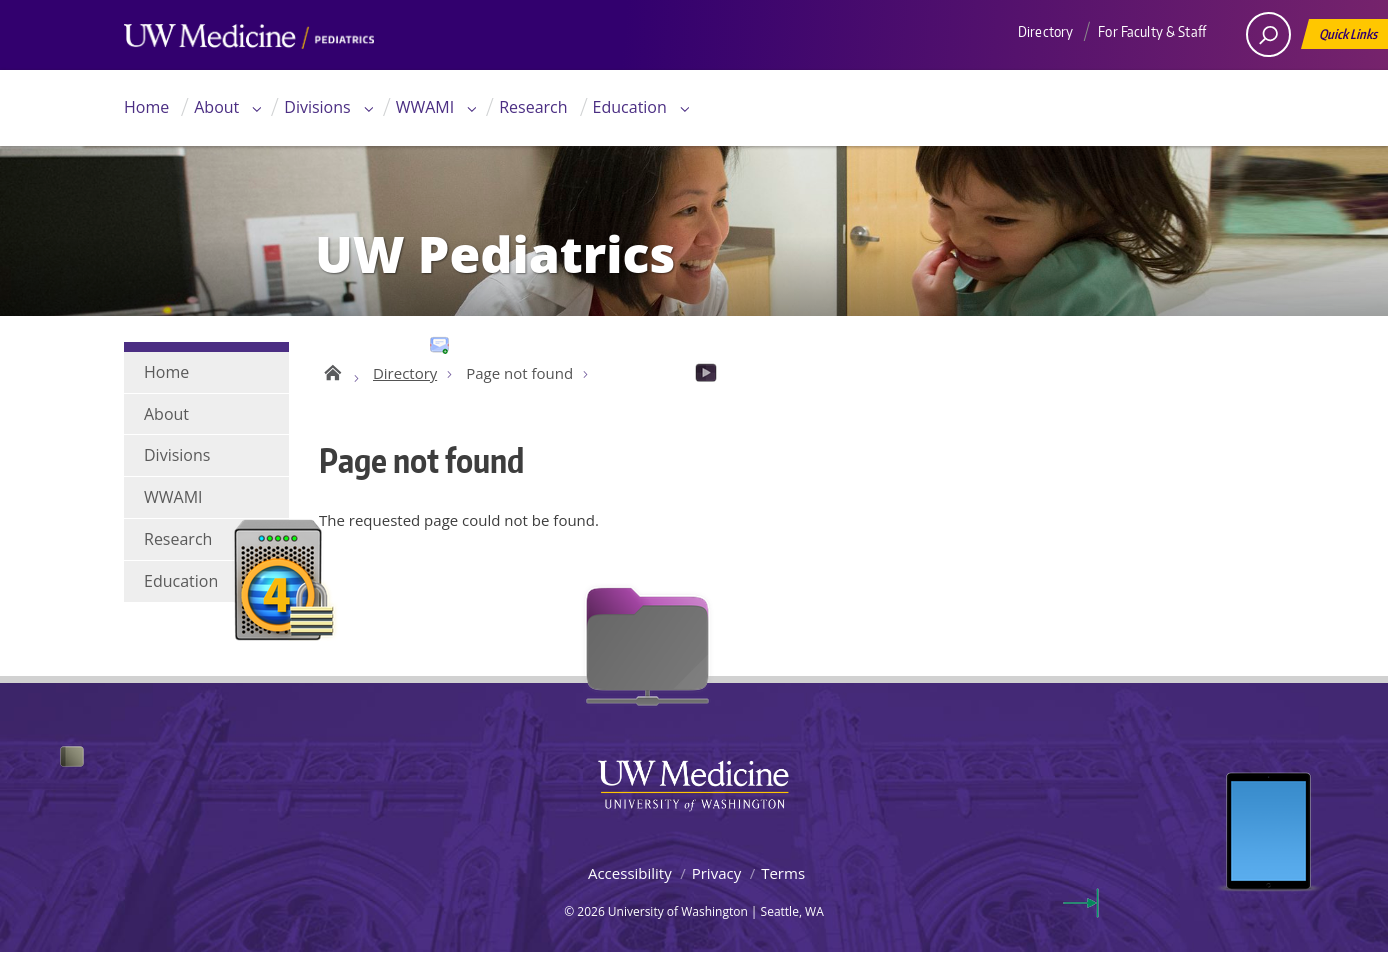 Image resolution: width=1388 pixels, height=953 pixels. Describe the element at coordinates (647, 644) in the screenshot. I see `access files stored on a remote server` at that location.